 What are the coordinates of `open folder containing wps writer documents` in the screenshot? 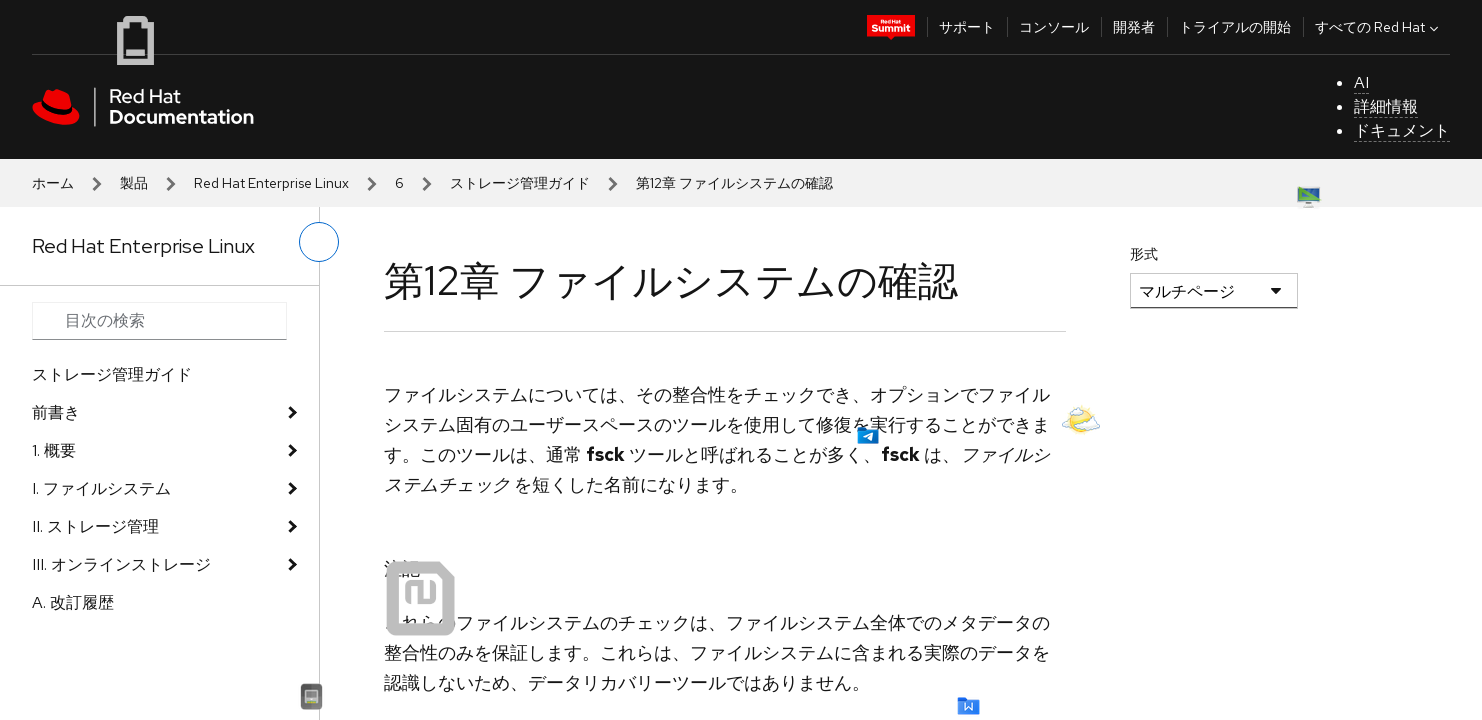 It's located at (968, 706).